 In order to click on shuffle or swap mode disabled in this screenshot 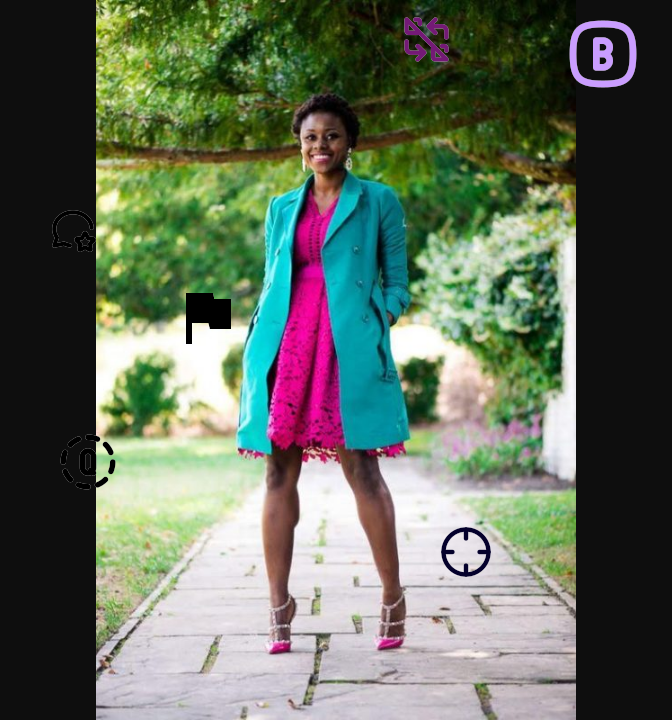, I will do `click(426, 39)`.